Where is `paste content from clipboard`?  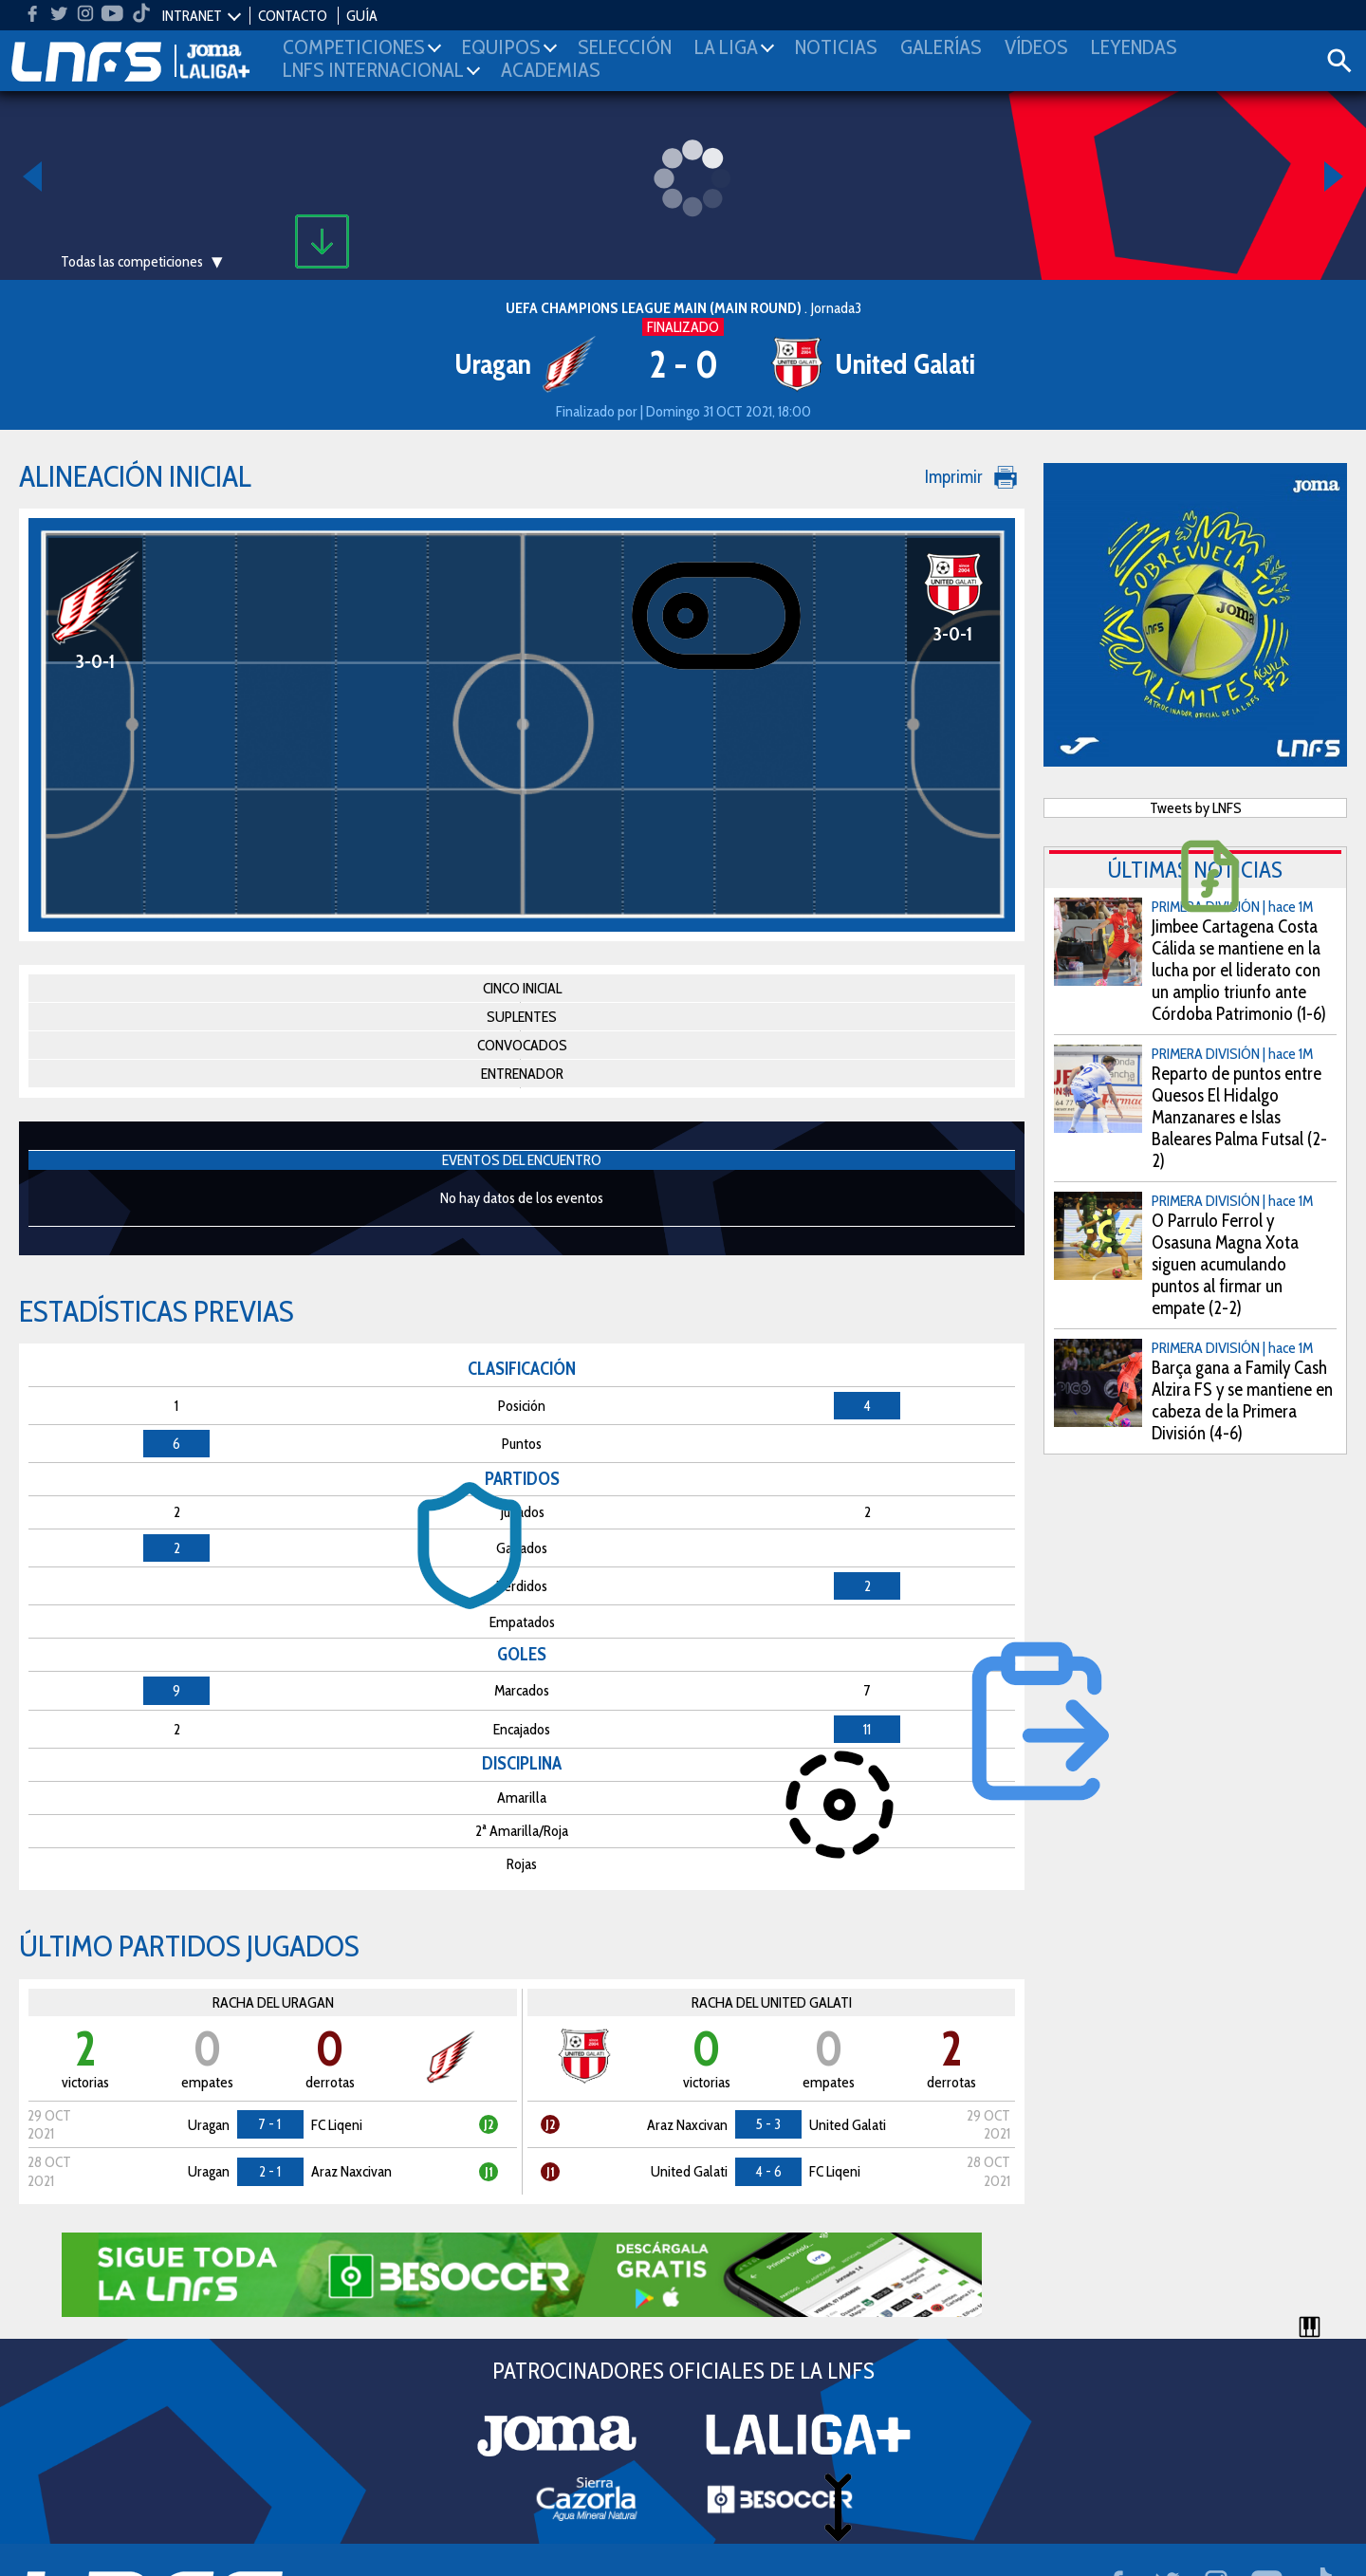 paste content from clipboard is located at coordinates (1037, 1721).